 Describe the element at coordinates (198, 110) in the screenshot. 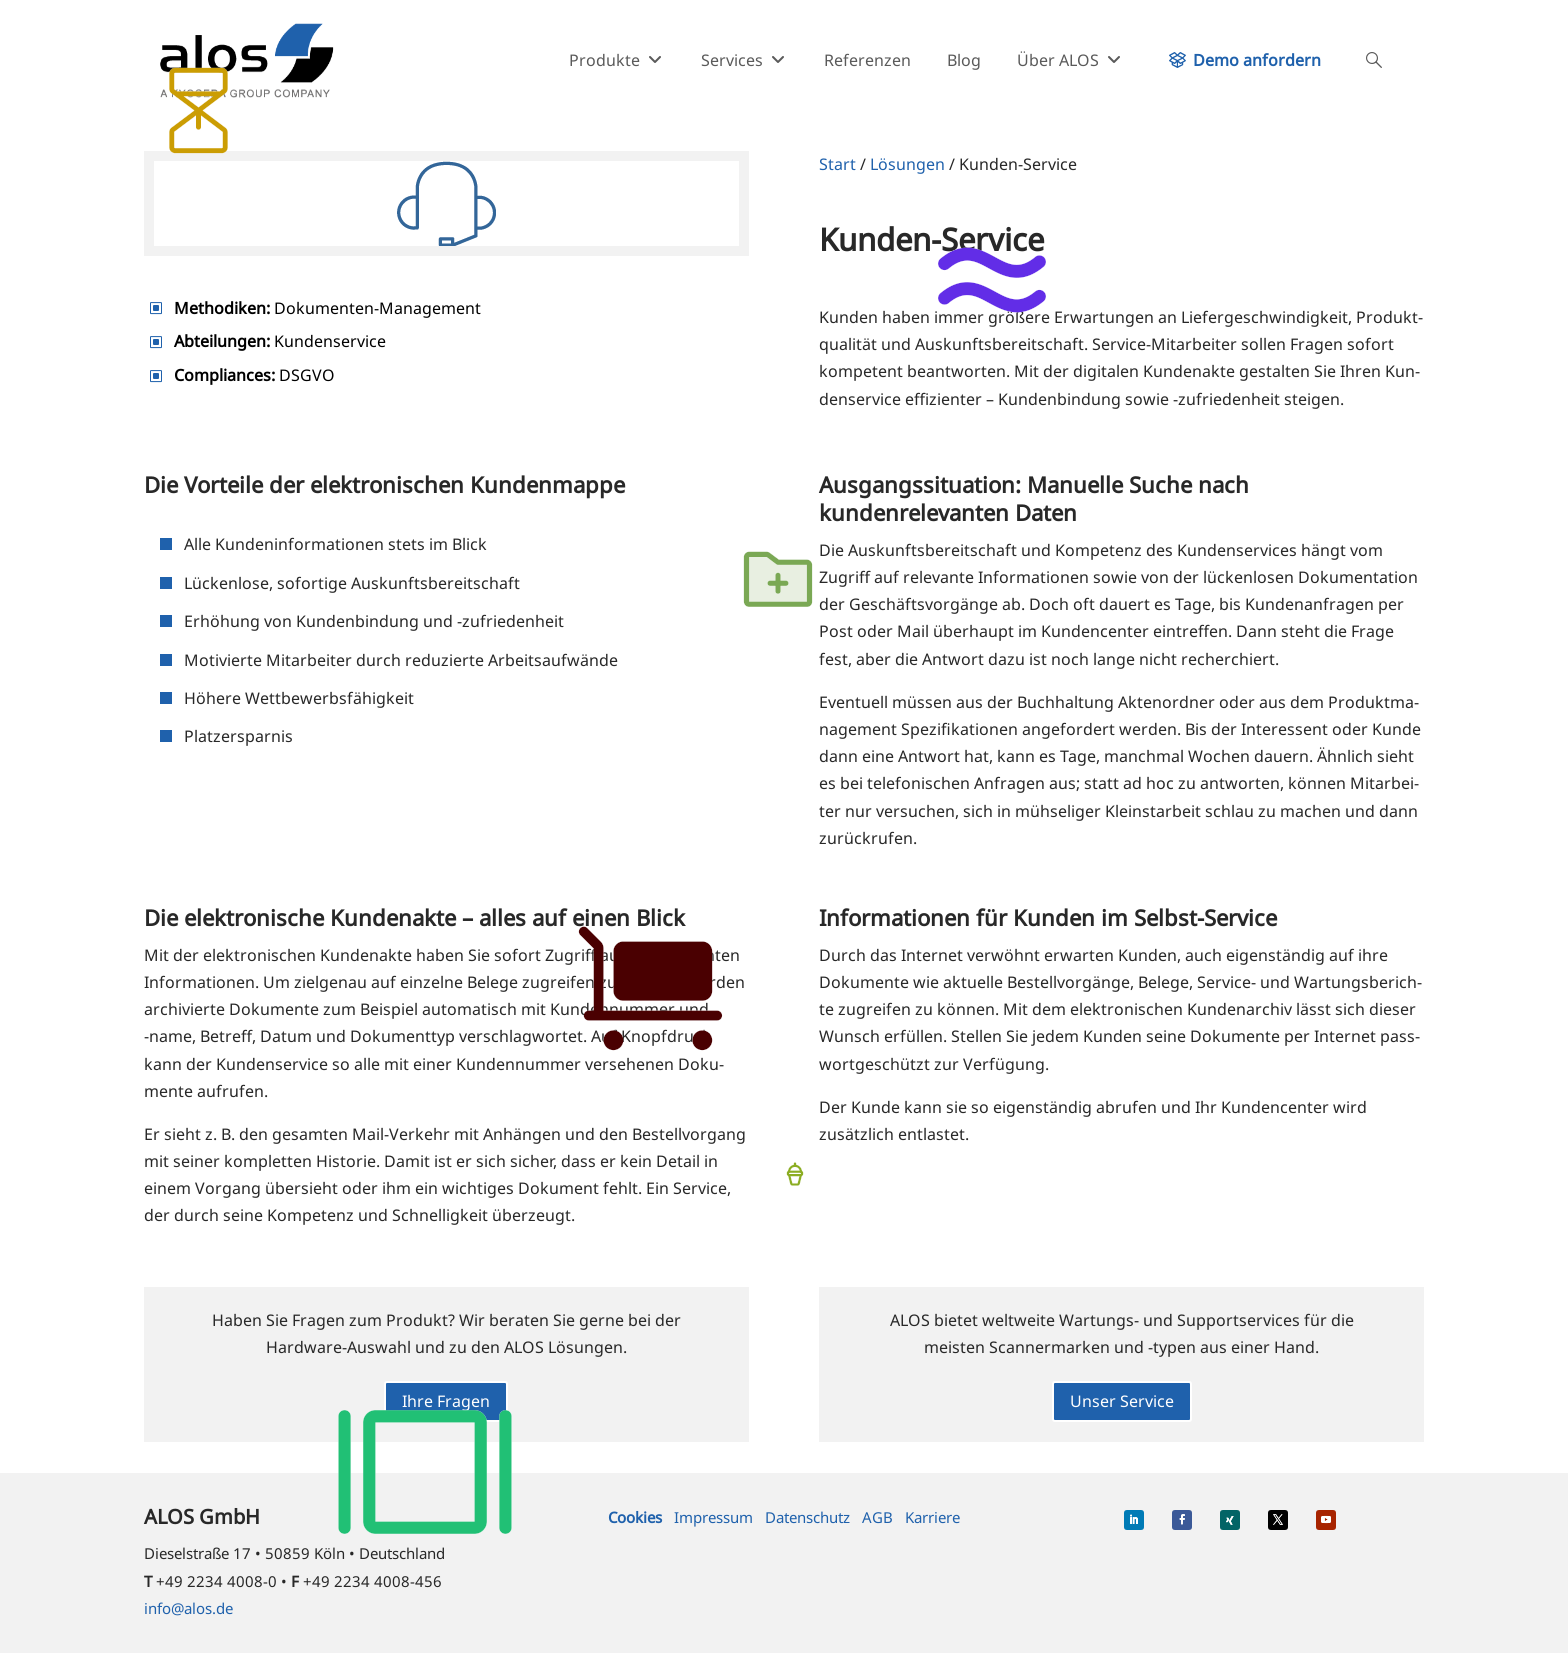

I see `indicates a process is in progress` at that location.